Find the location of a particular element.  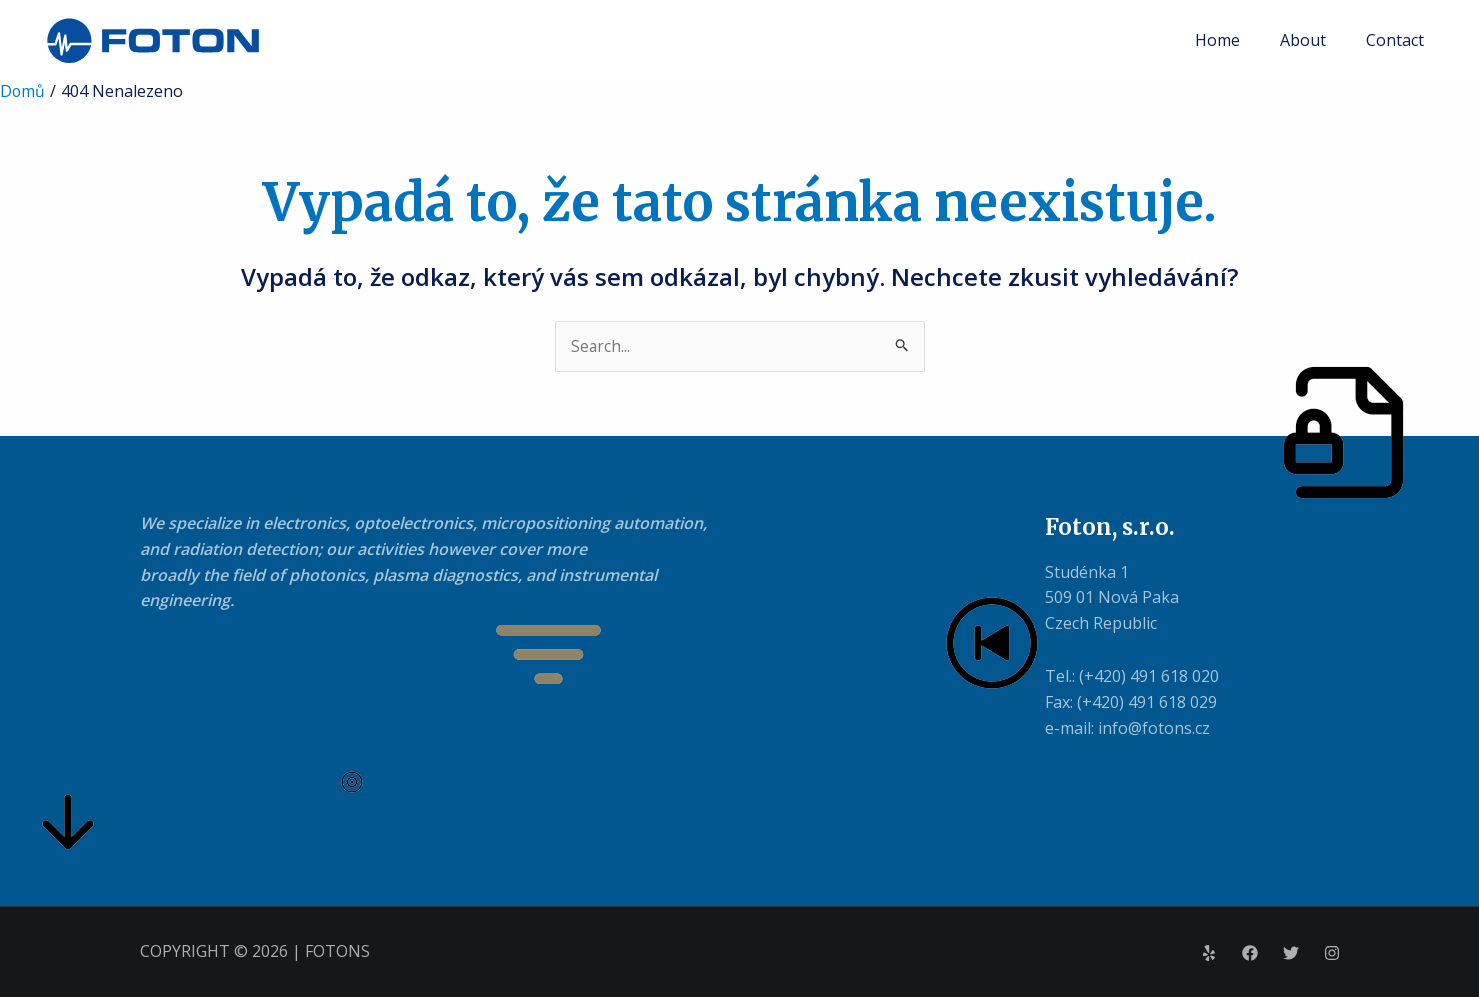

scroll down or view more content is located at coordinates (68, 822).